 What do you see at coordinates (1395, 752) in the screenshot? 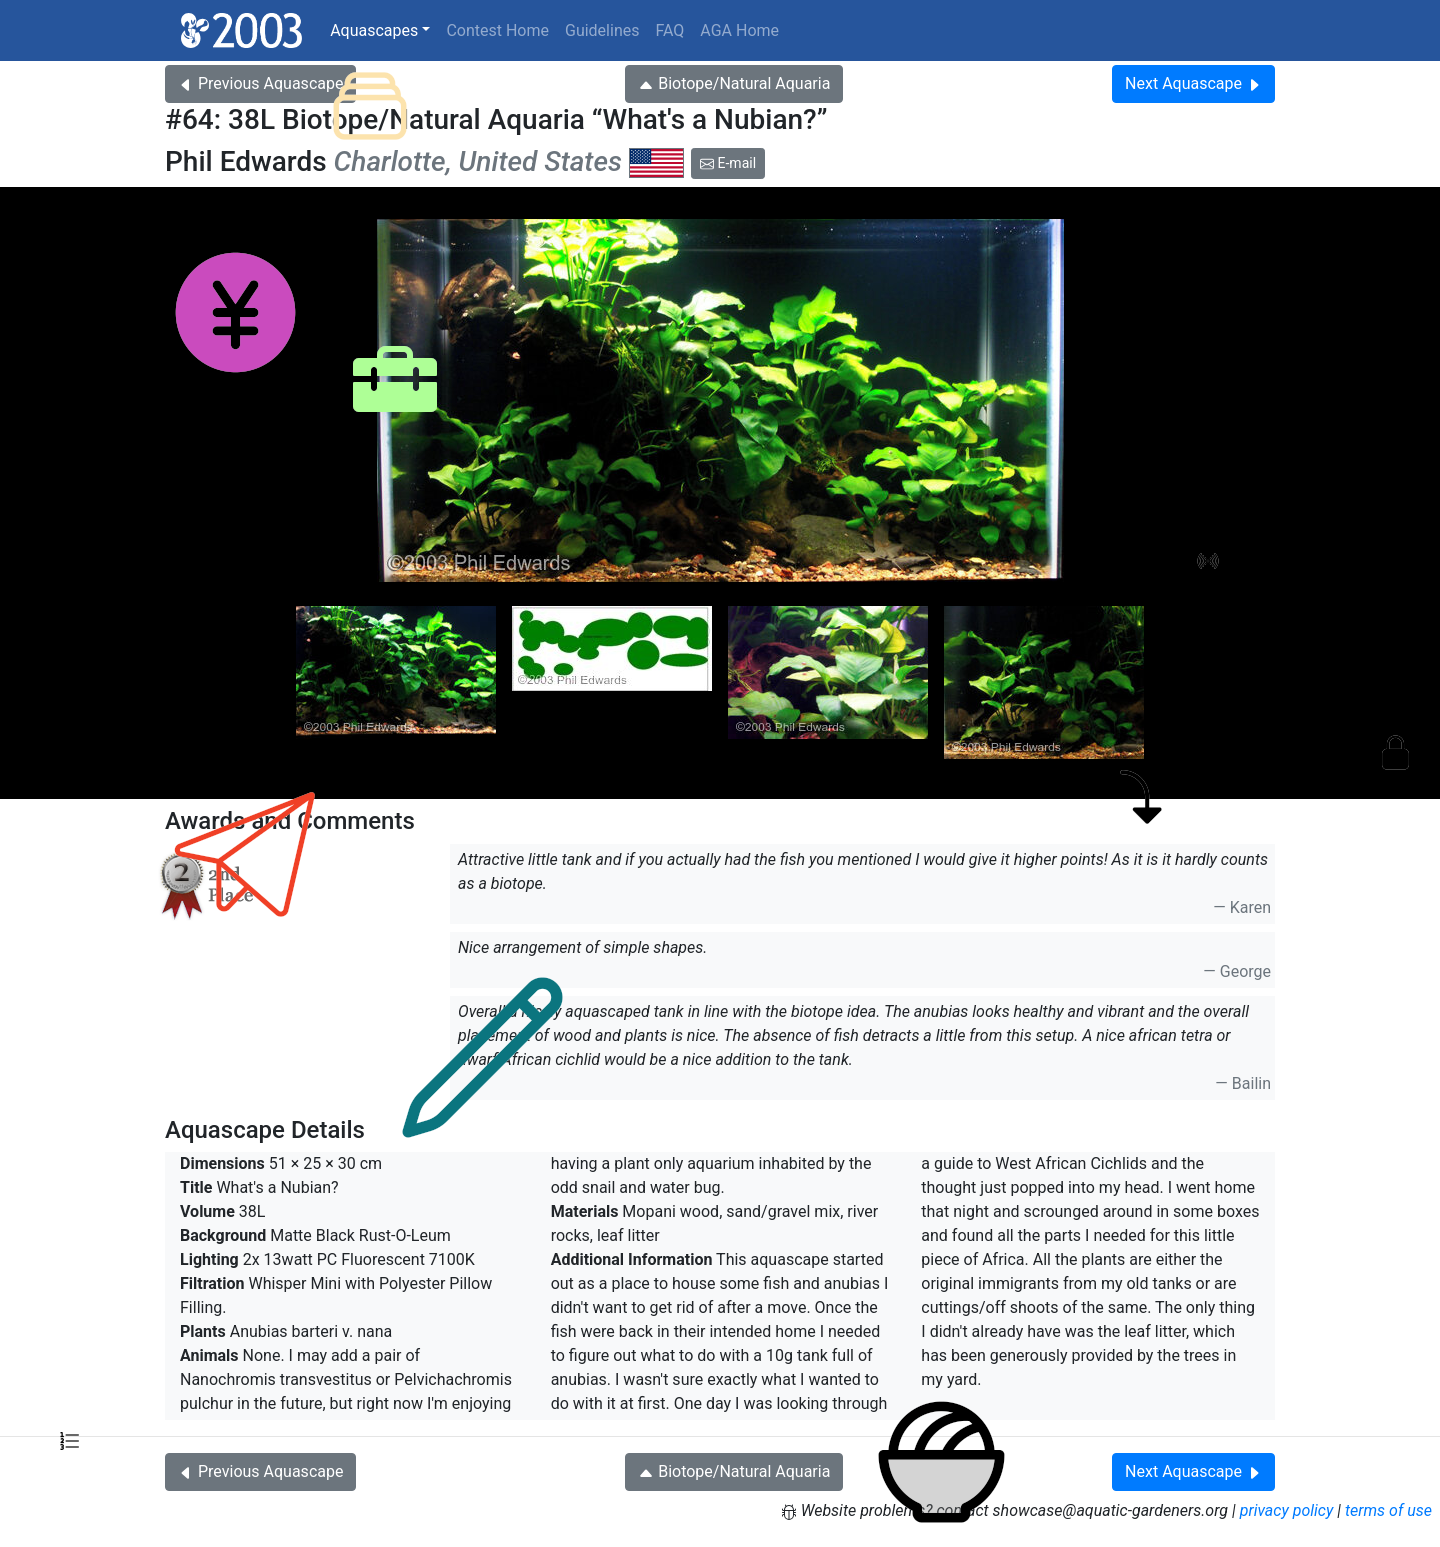
I see `indicates a locked or secured item` at bounding box center [1395, 752].